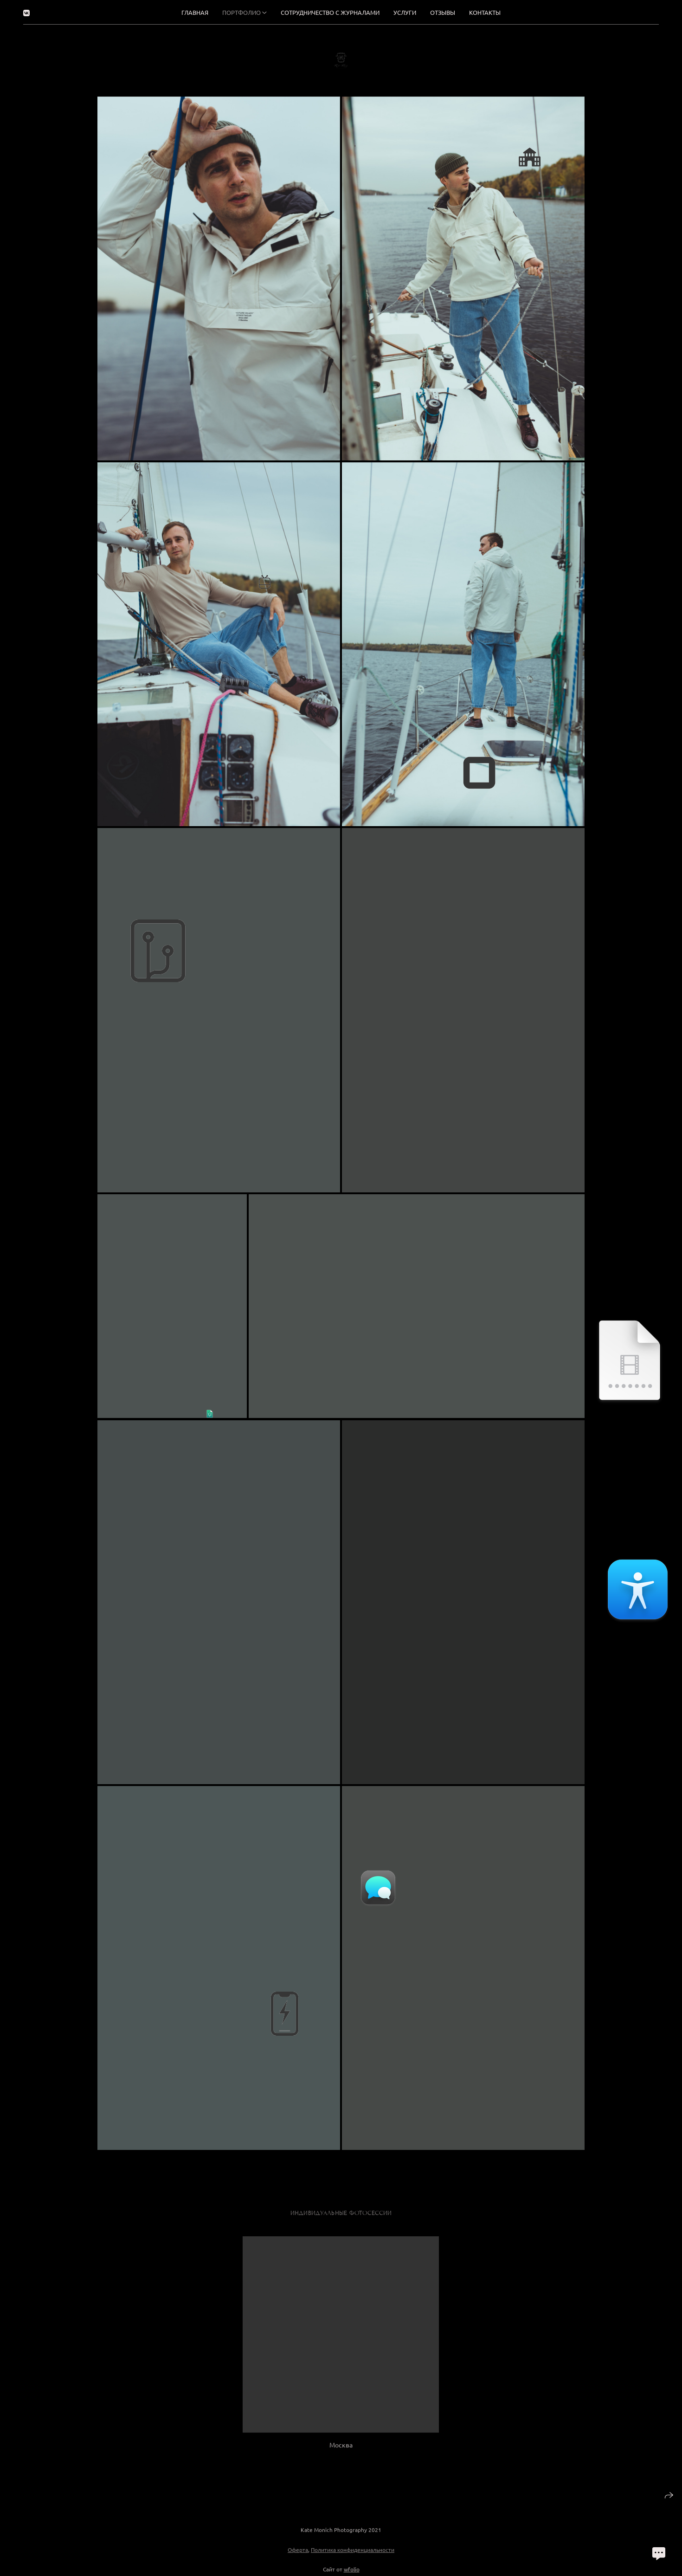 Image resolution: width=682 pixels, height=2576 pixels. I want to click on open accessibility settings, so click(637, 1589).